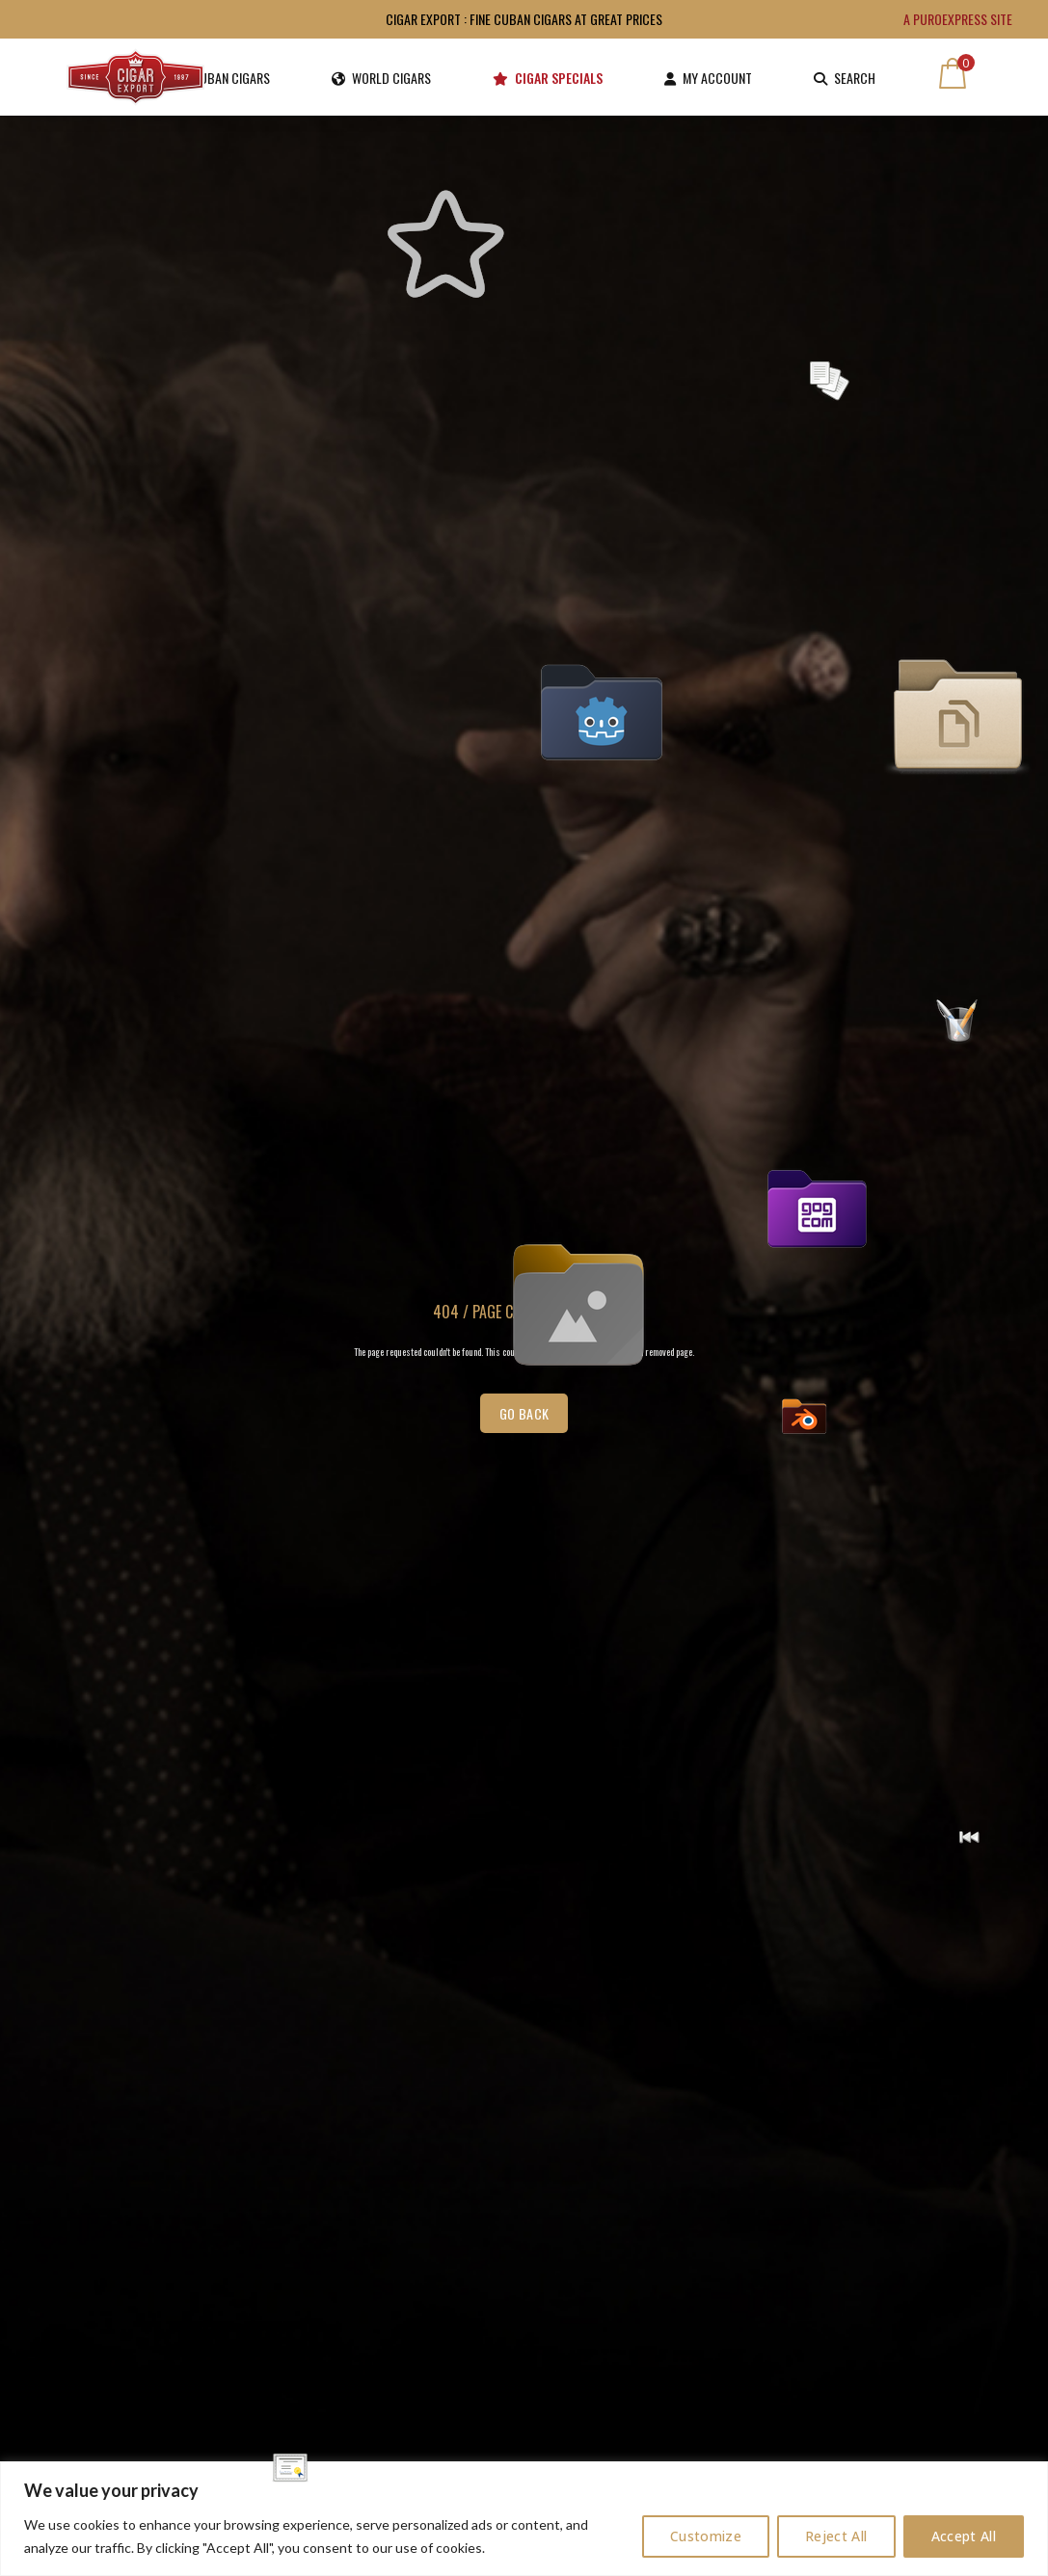 This screenshot has width=1048, height=2576. Describe the element at coordinates (290, 2468) in the screenshot. I see `indicates a certificate or credential file` at that location.